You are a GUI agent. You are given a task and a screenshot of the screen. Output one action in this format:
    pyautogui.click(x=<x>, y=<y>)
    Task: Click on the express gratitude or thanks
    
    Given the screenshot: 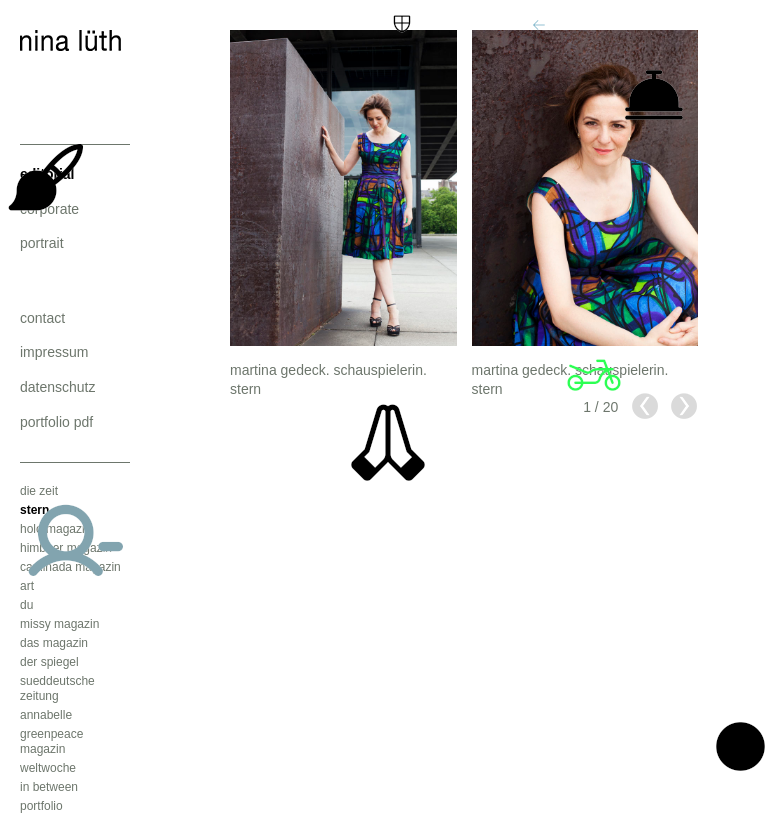 What is the action you would take?
    pyautogui.click(x=388, y=444)
    